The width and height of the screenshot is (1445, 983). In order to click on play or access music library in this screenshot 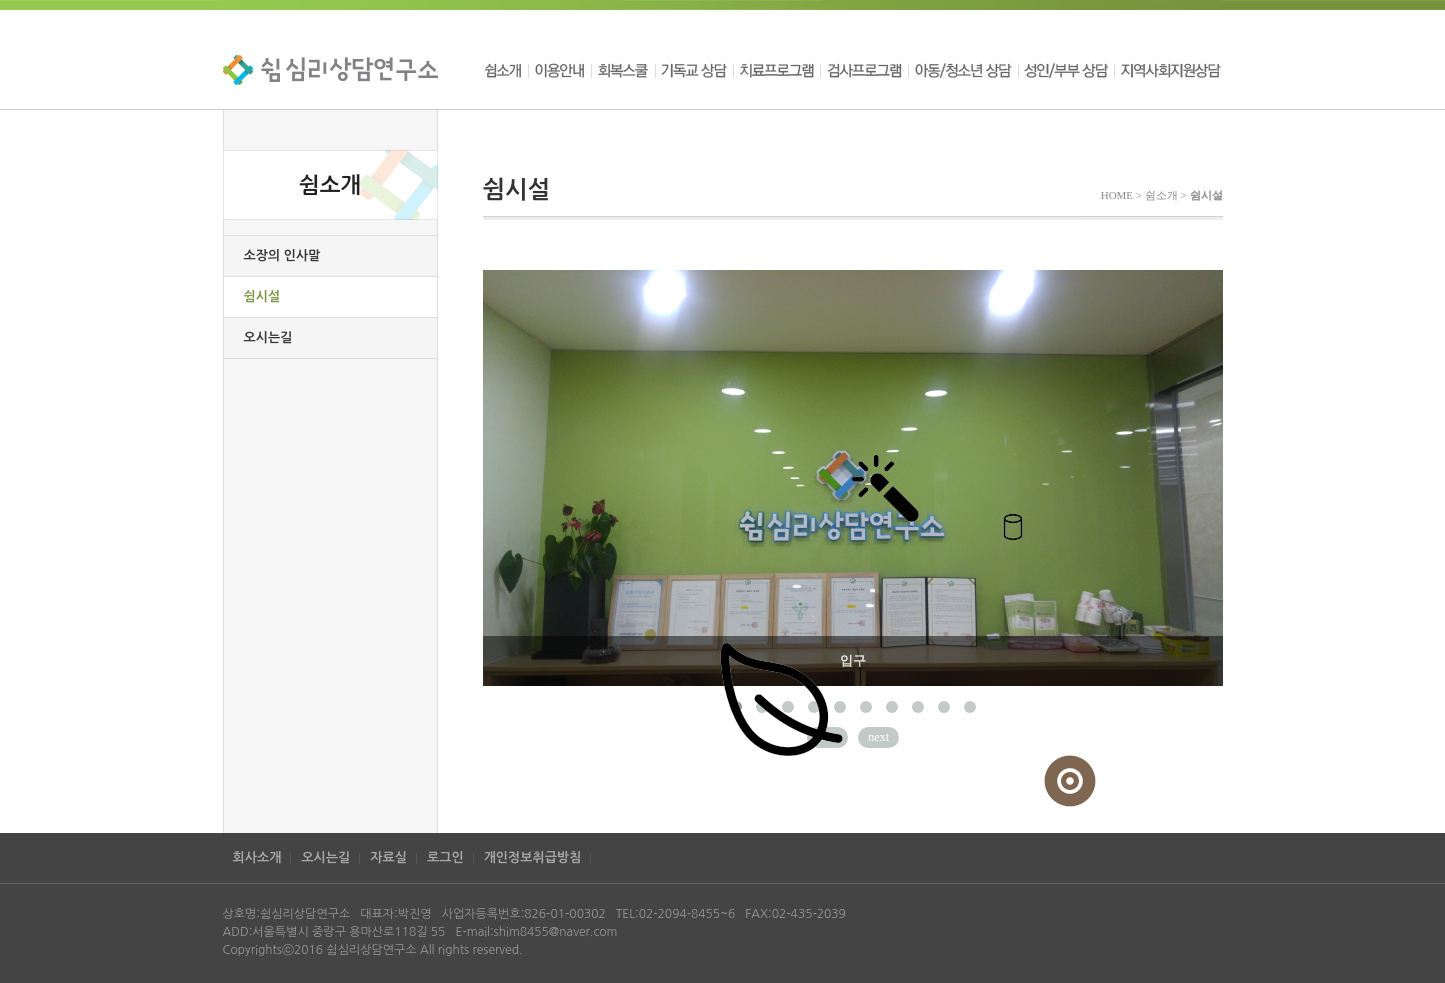, I will do `click(1070, 781)`.